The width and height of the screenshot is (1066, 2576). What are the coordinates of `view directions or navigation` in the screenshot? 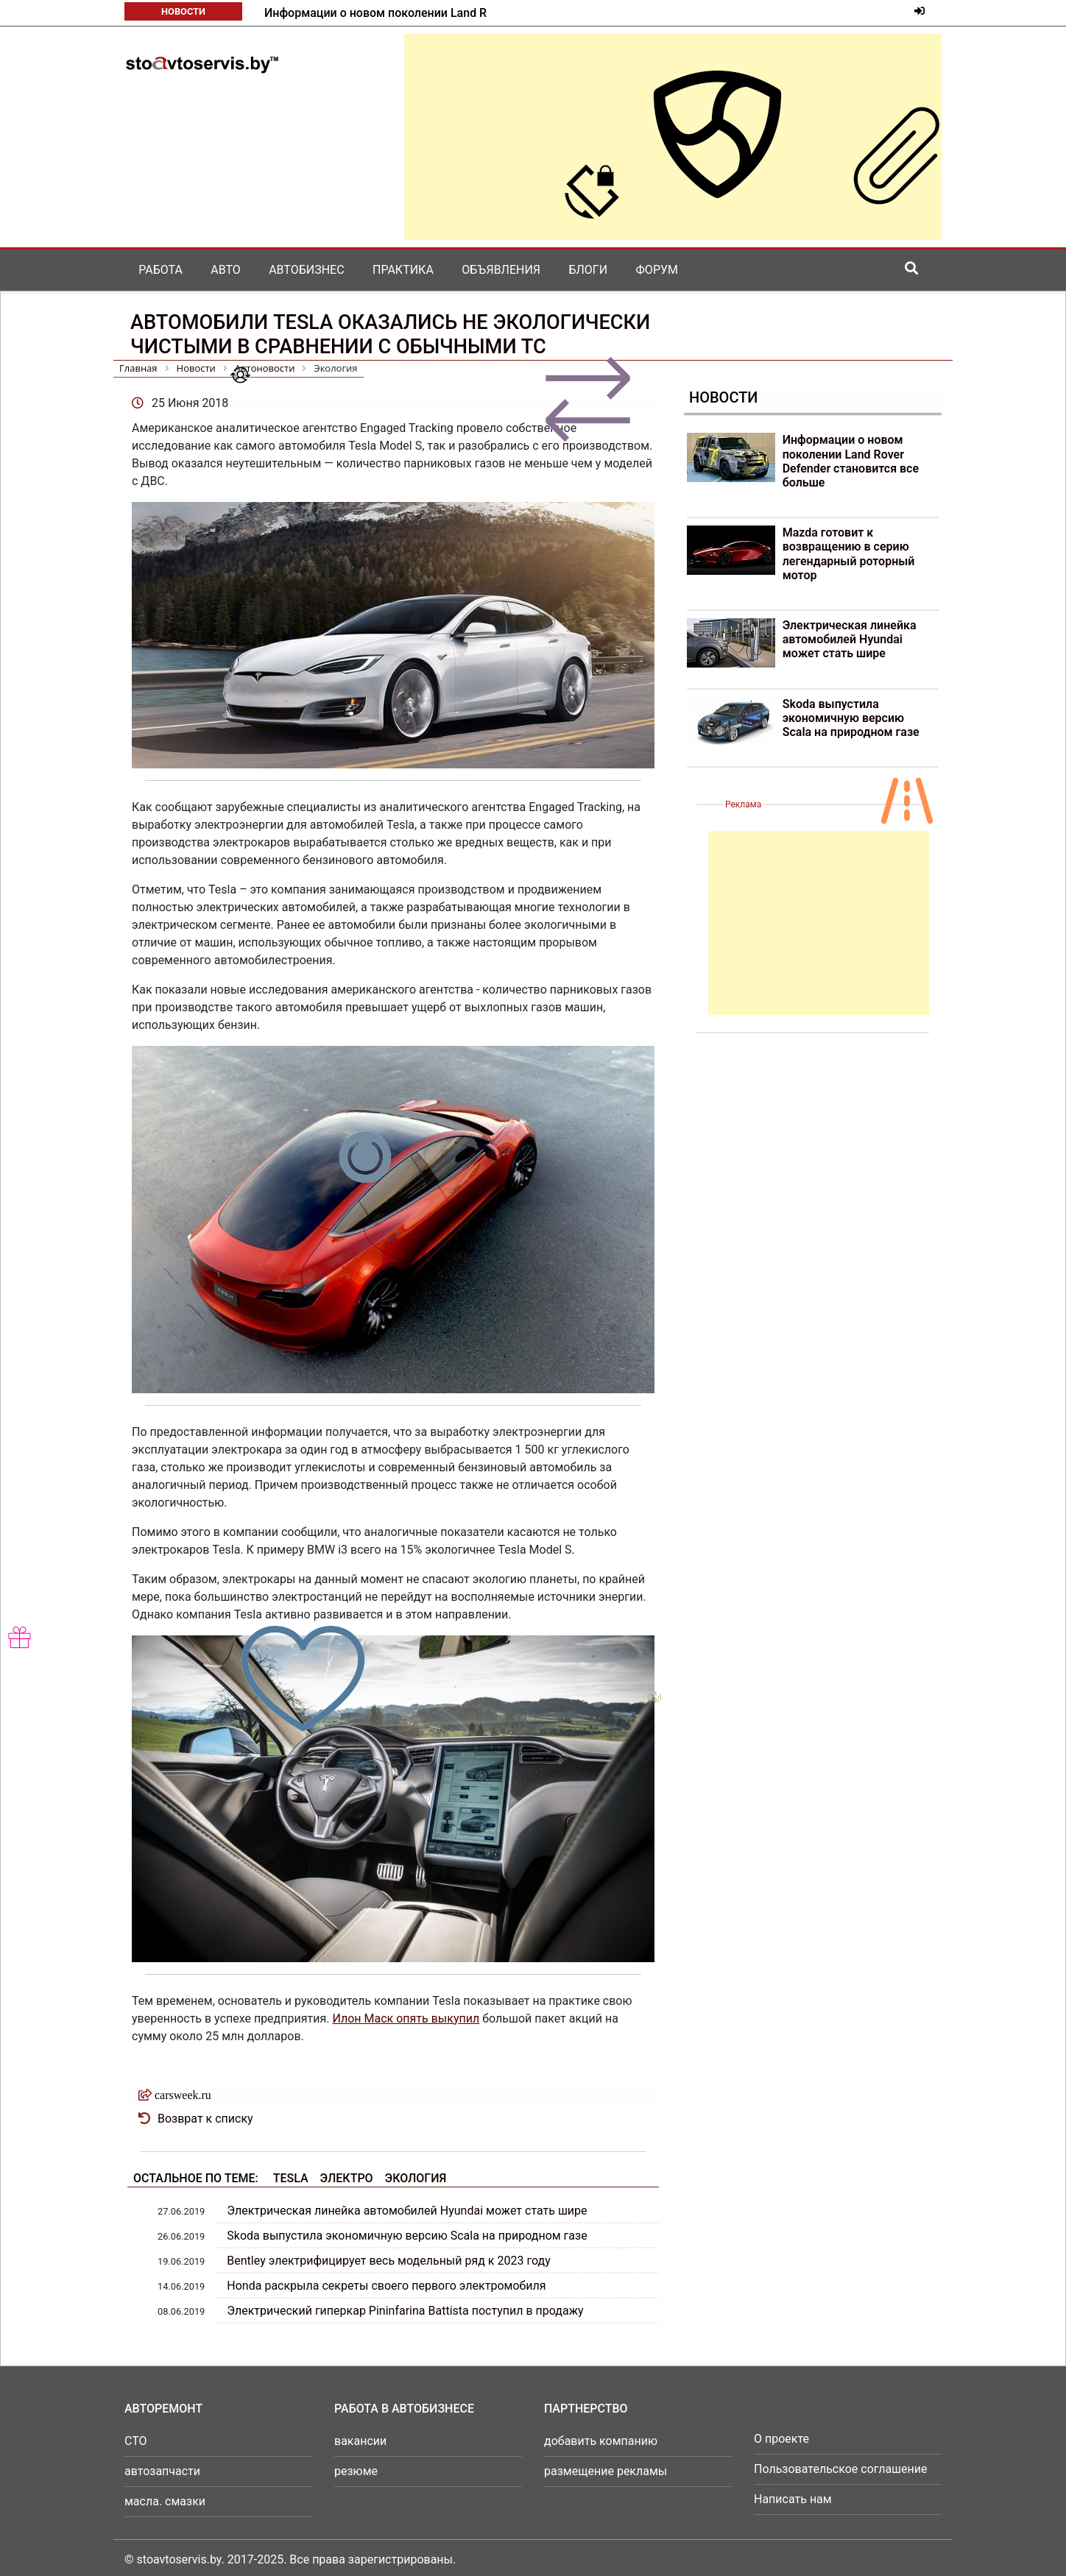 It's located at (907, 801).